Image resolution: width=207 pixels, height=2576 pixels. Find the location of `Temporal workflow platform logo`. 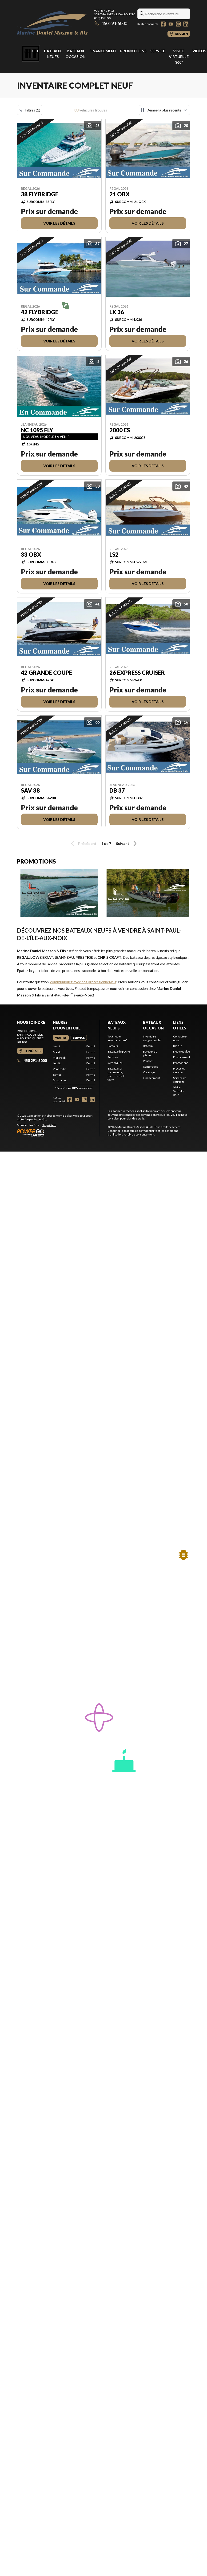

Temporal workflow platform logo is located at coordinates (99, 1717).